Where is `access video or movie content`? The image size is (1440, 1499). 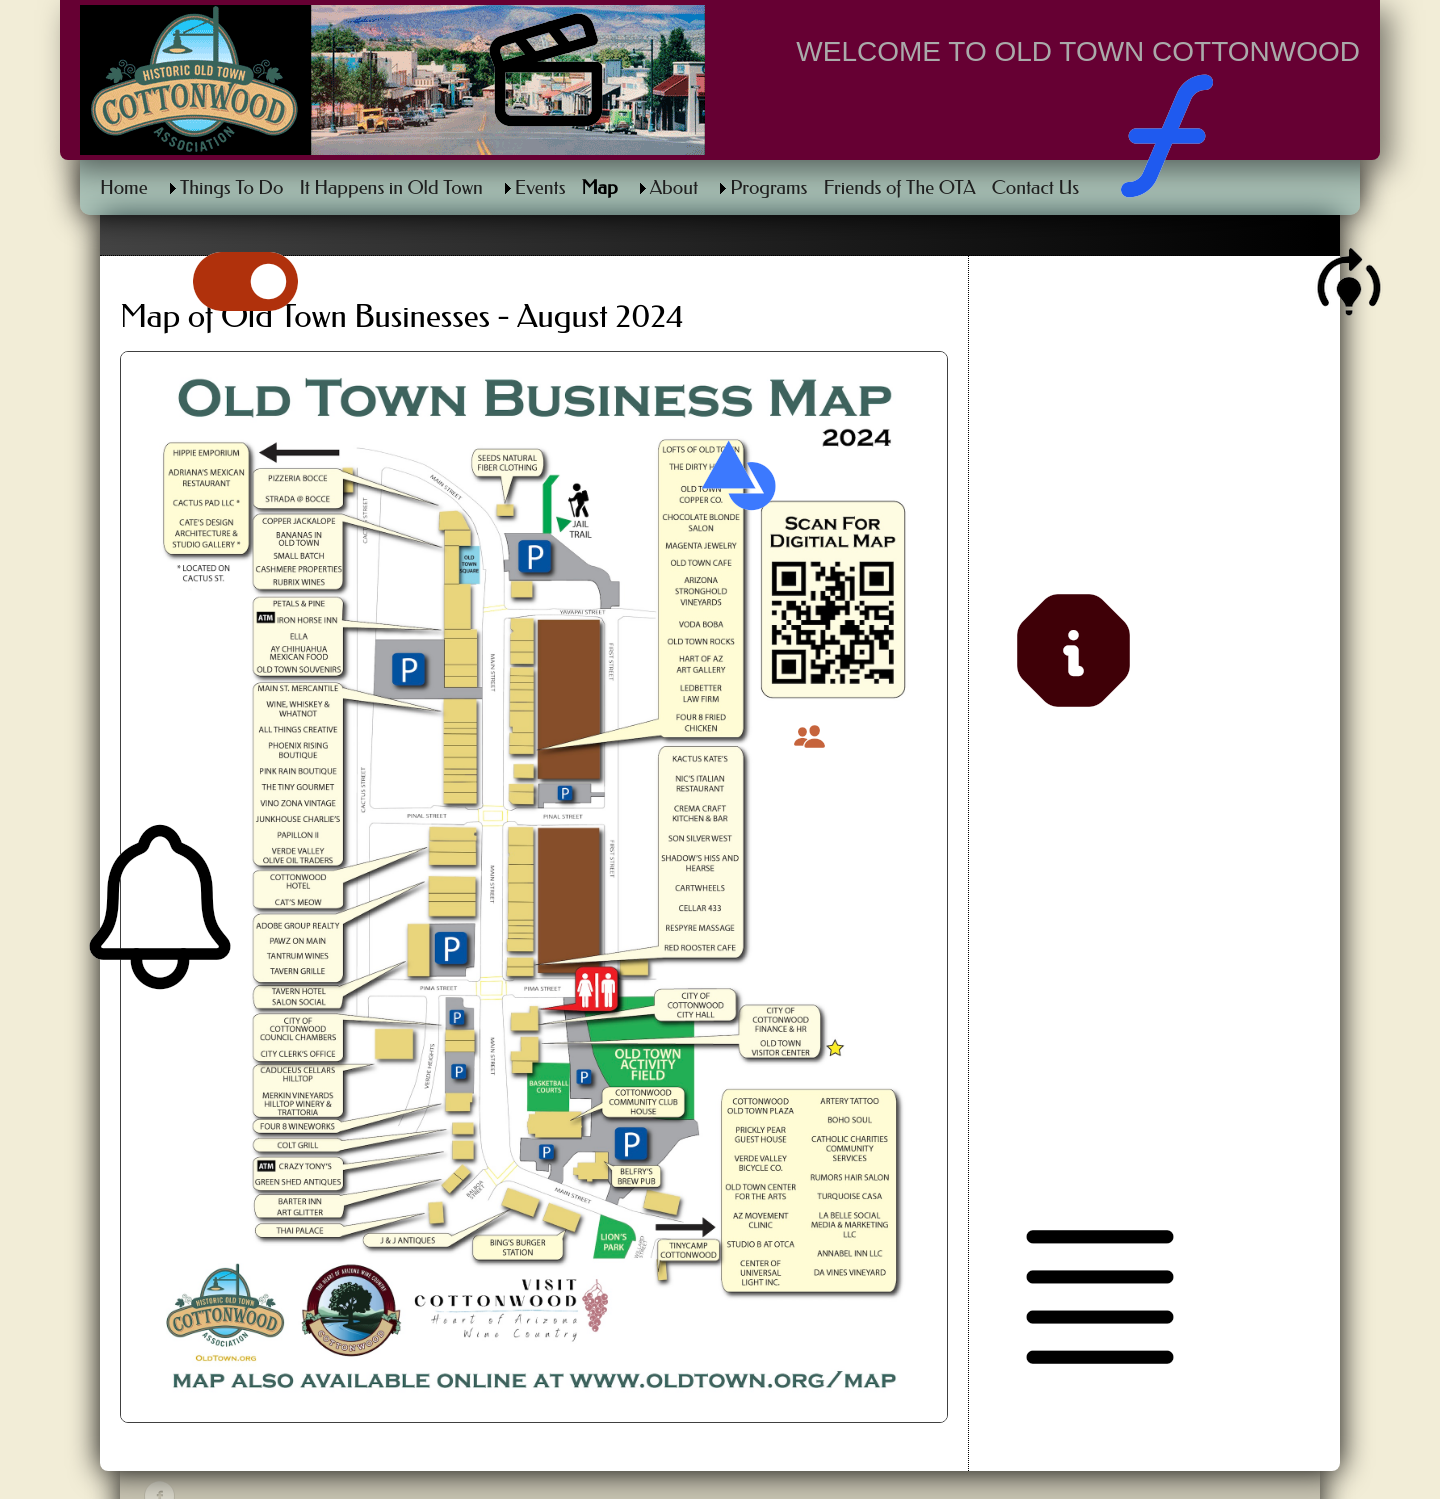
access video or movie content is located at coordinates (548, 72).